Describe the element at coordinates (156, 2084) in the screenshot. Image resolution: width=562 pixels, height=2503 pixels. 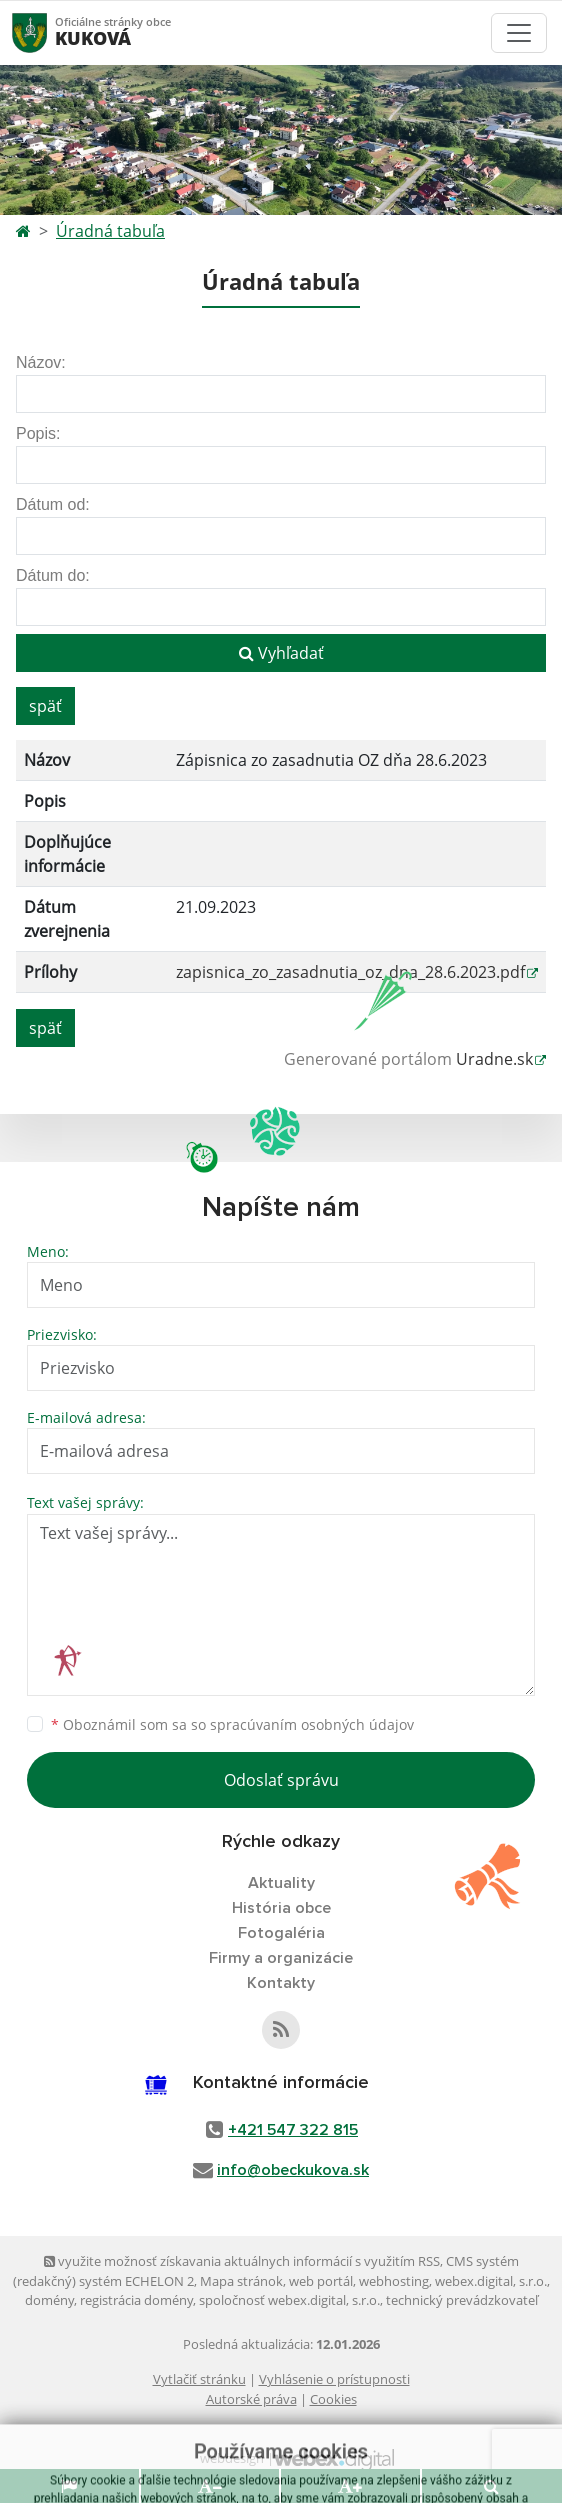
I see `indicates coal or mining resources in inventory` at that location.